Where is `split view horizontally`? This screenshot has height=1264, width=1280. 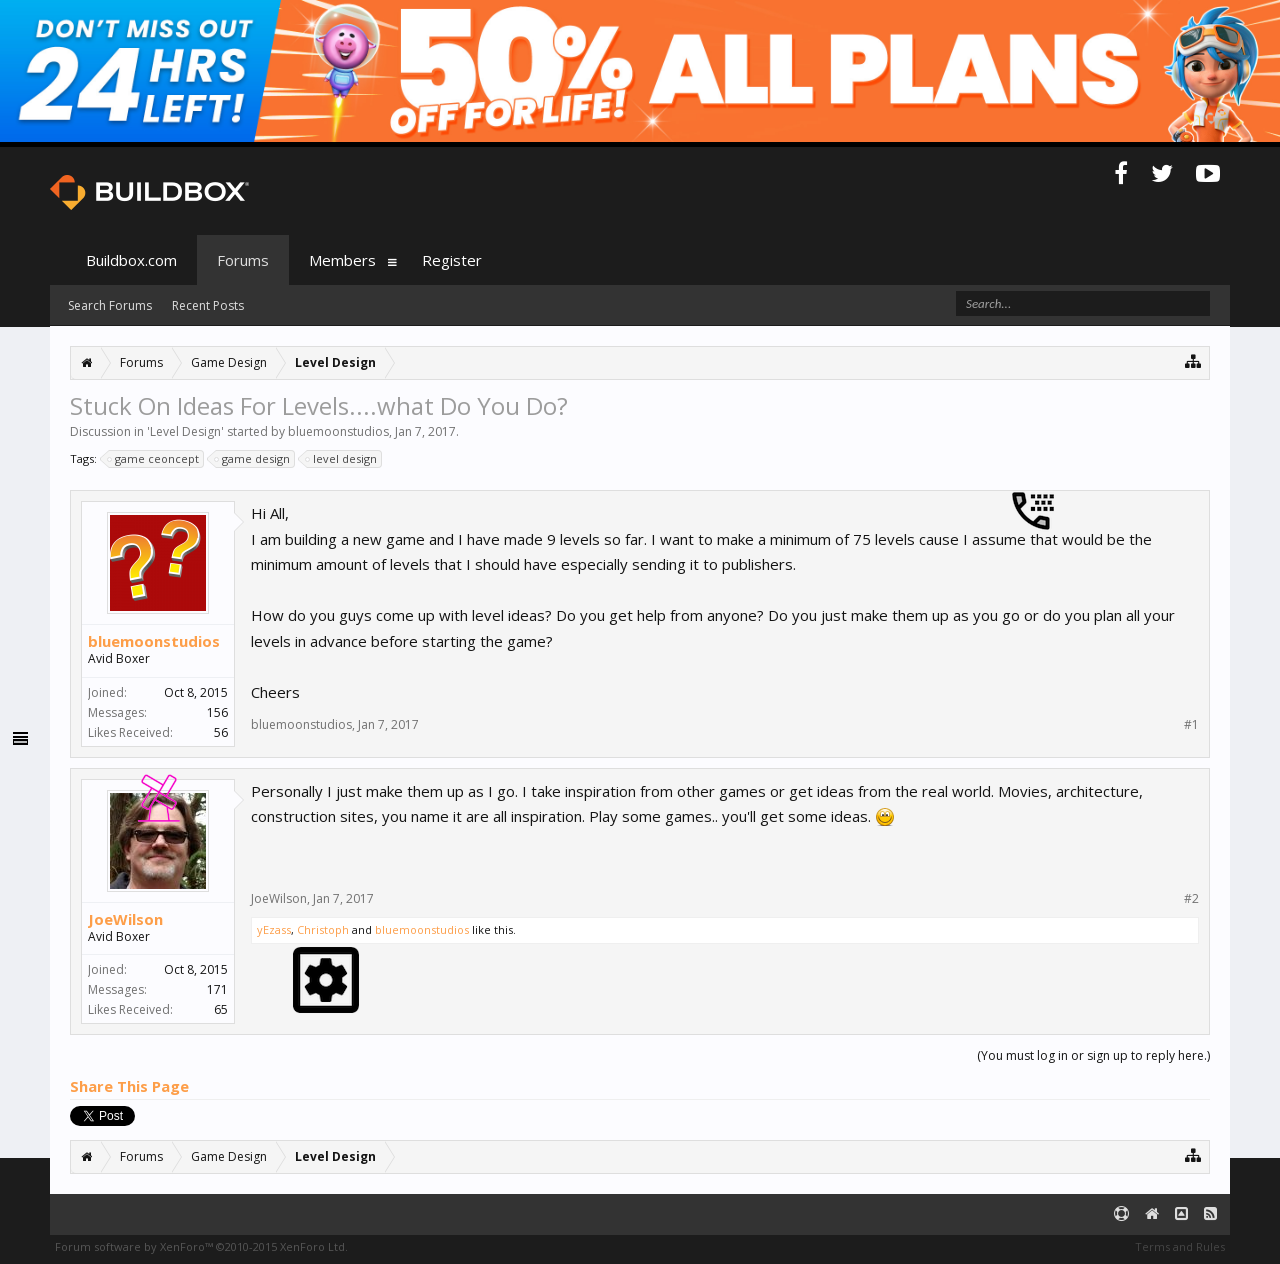
split view horizontally is located at coordinates (20, 738).